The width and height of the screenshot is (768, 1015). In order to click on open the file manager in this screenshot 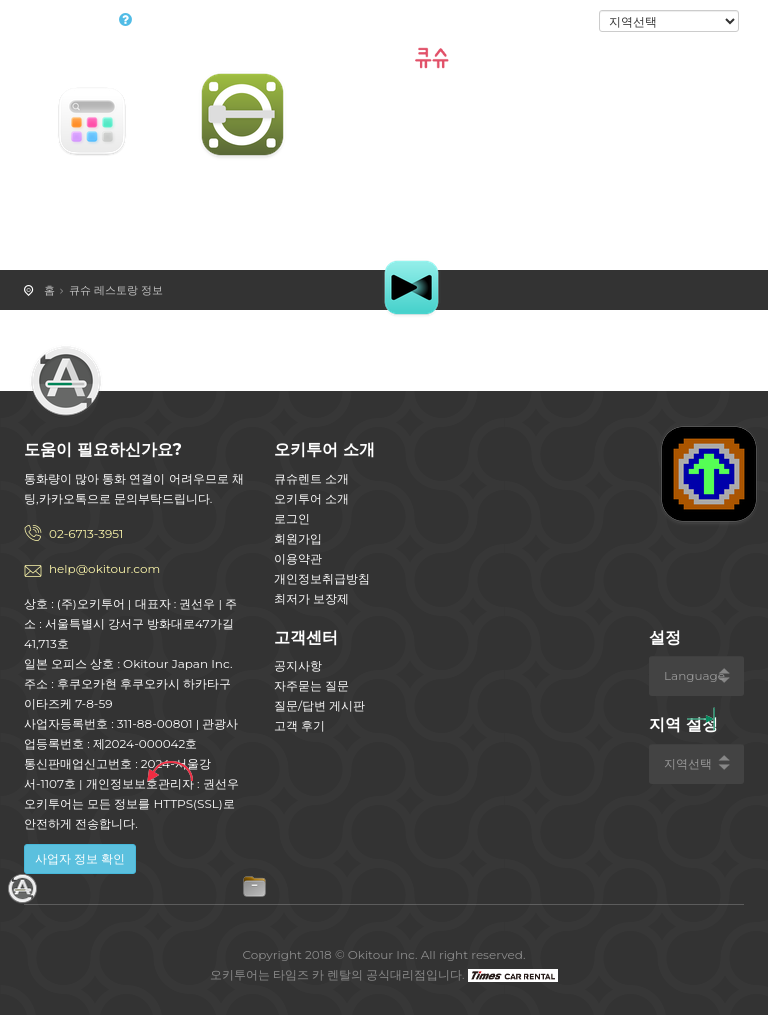, I will do `click(254, 886)`.